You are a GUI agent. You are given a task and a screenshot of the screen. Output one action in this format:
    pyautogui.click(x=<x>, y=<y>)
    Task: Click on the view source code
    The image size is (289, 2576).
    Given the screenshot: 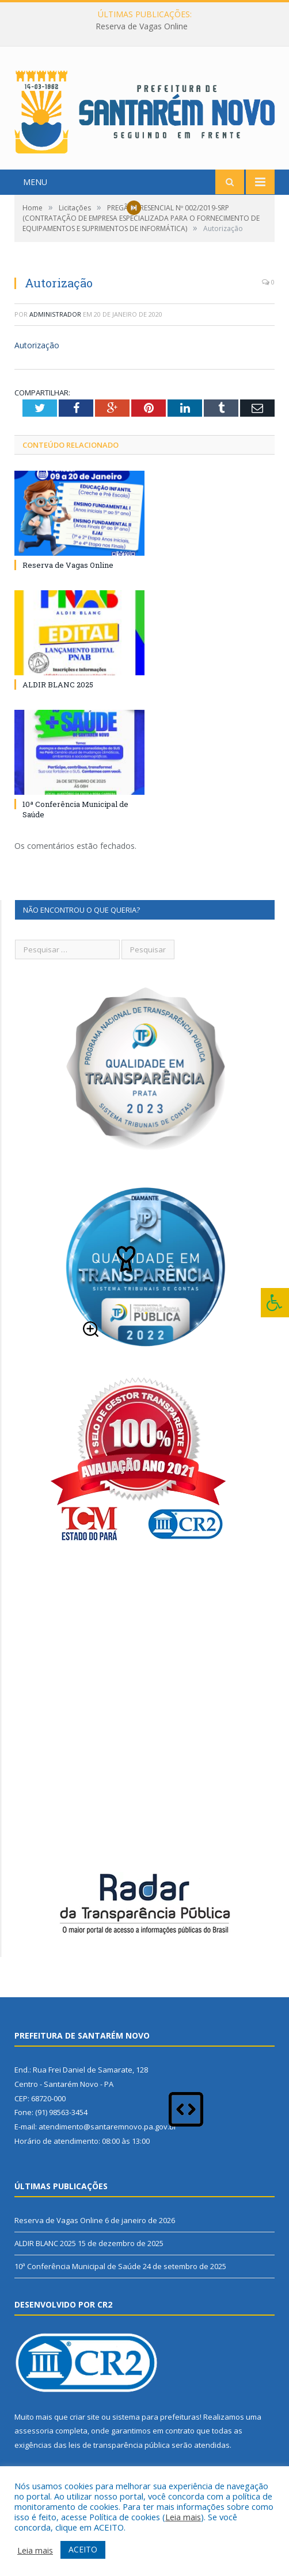 What is the action you would take?
    pyautogui.click(x=186, y=2109)
    